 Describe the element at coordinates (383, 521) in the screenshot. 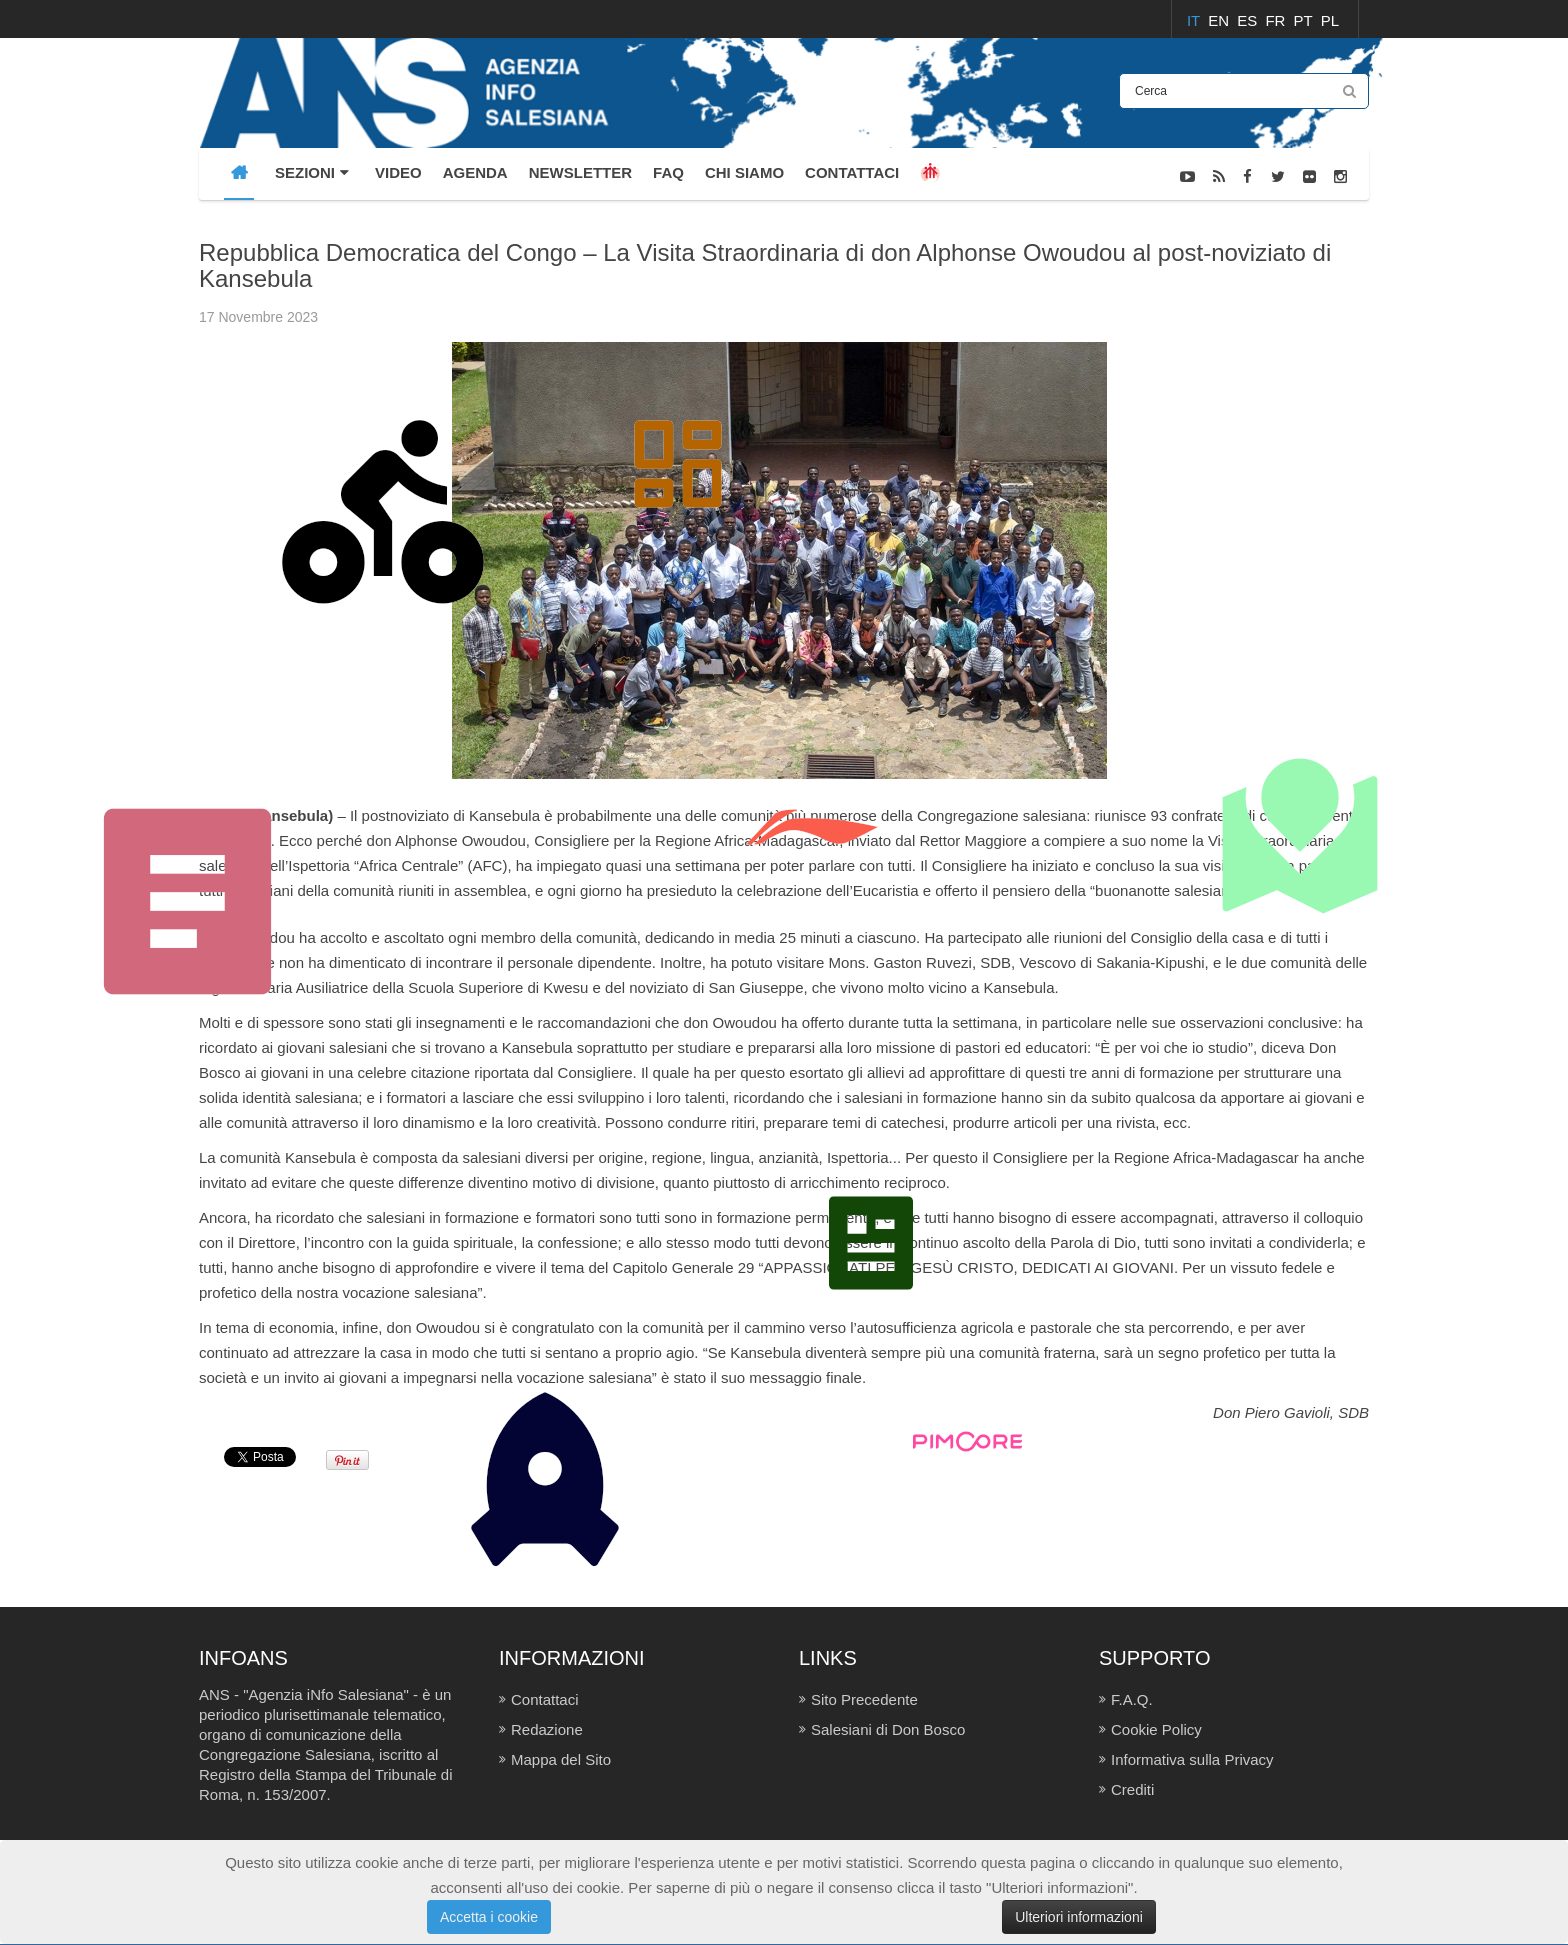

I see `view cycling or bike routes` at that location.